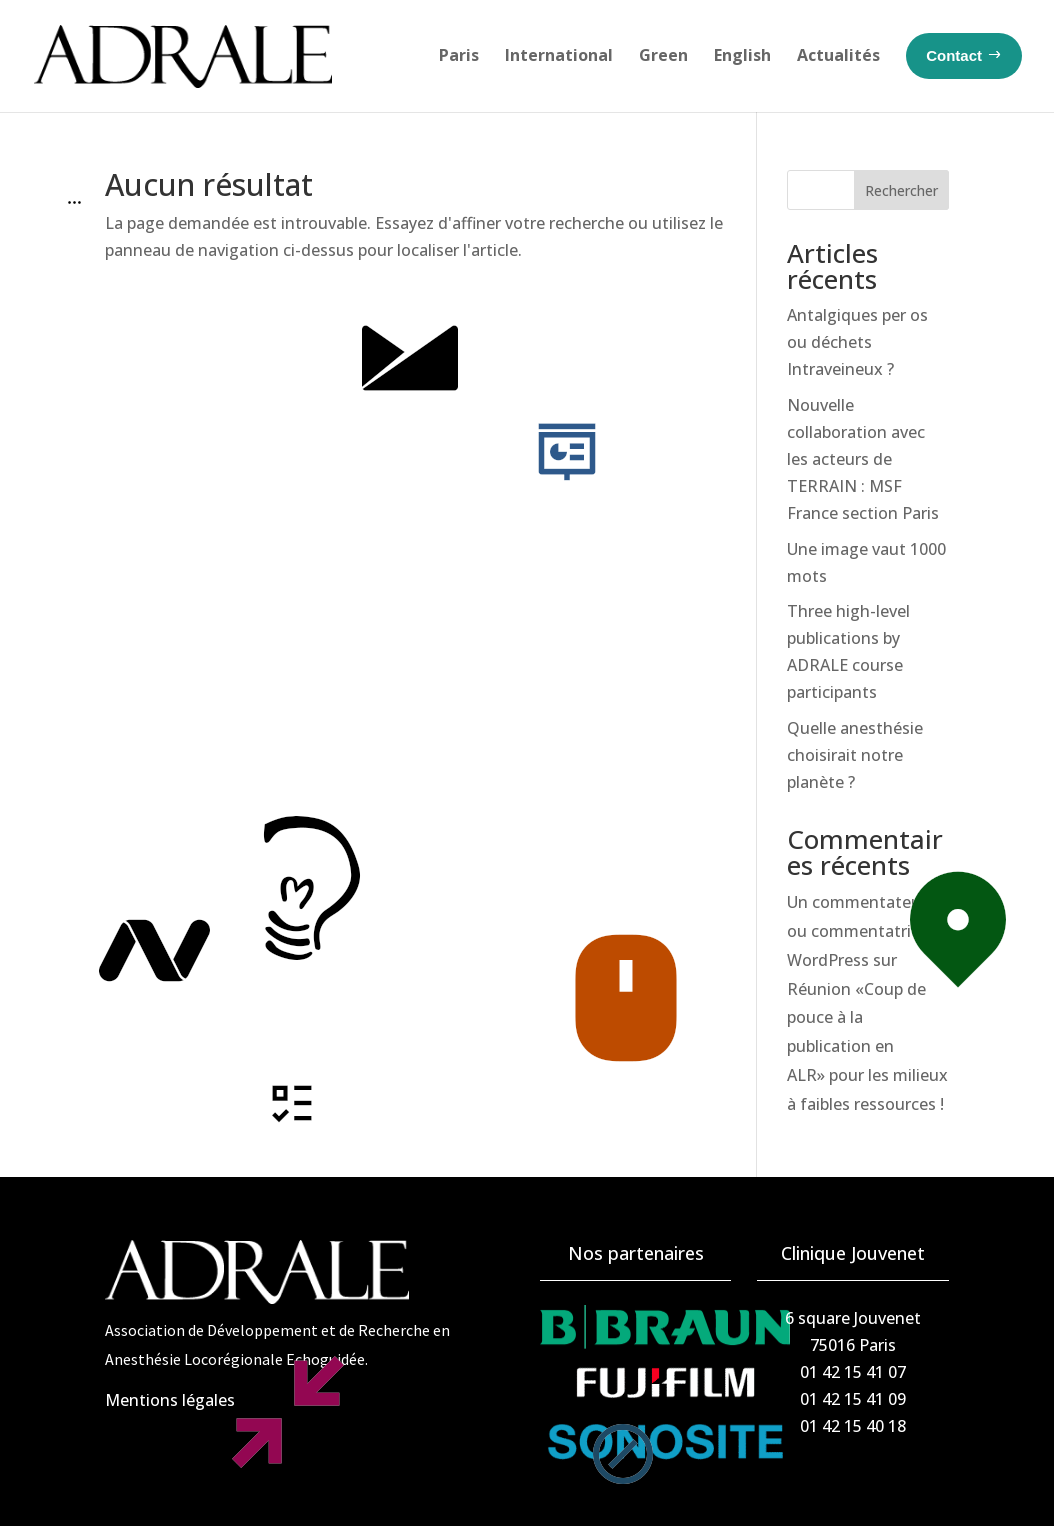 This screenshot has width=1054, height=1526. What do you see at coordinates (410, 358) in the screenshot?
I see `Campaign Monitor logo` at bounding box center [410, 358].